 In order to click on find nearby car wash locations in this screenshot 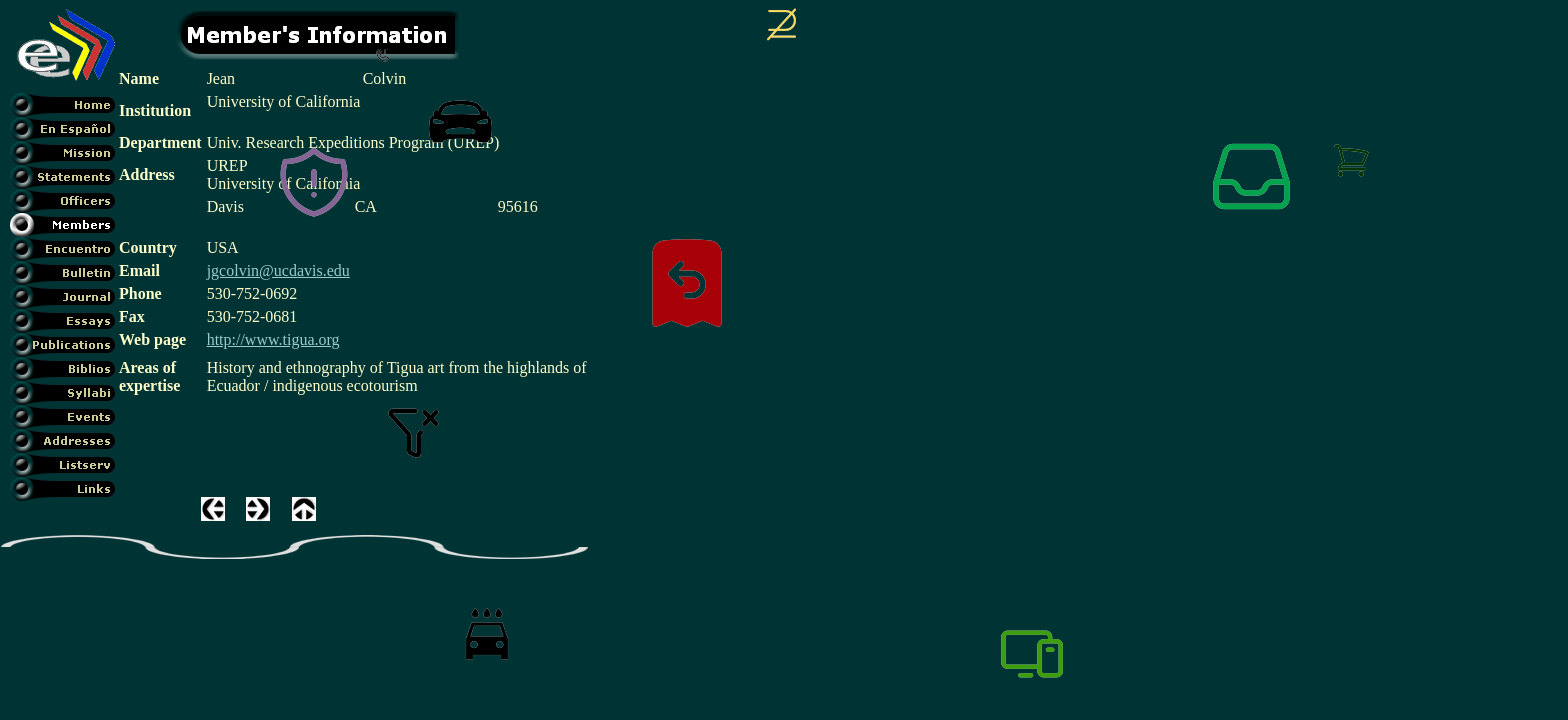, I will do `click(487, 634)`.